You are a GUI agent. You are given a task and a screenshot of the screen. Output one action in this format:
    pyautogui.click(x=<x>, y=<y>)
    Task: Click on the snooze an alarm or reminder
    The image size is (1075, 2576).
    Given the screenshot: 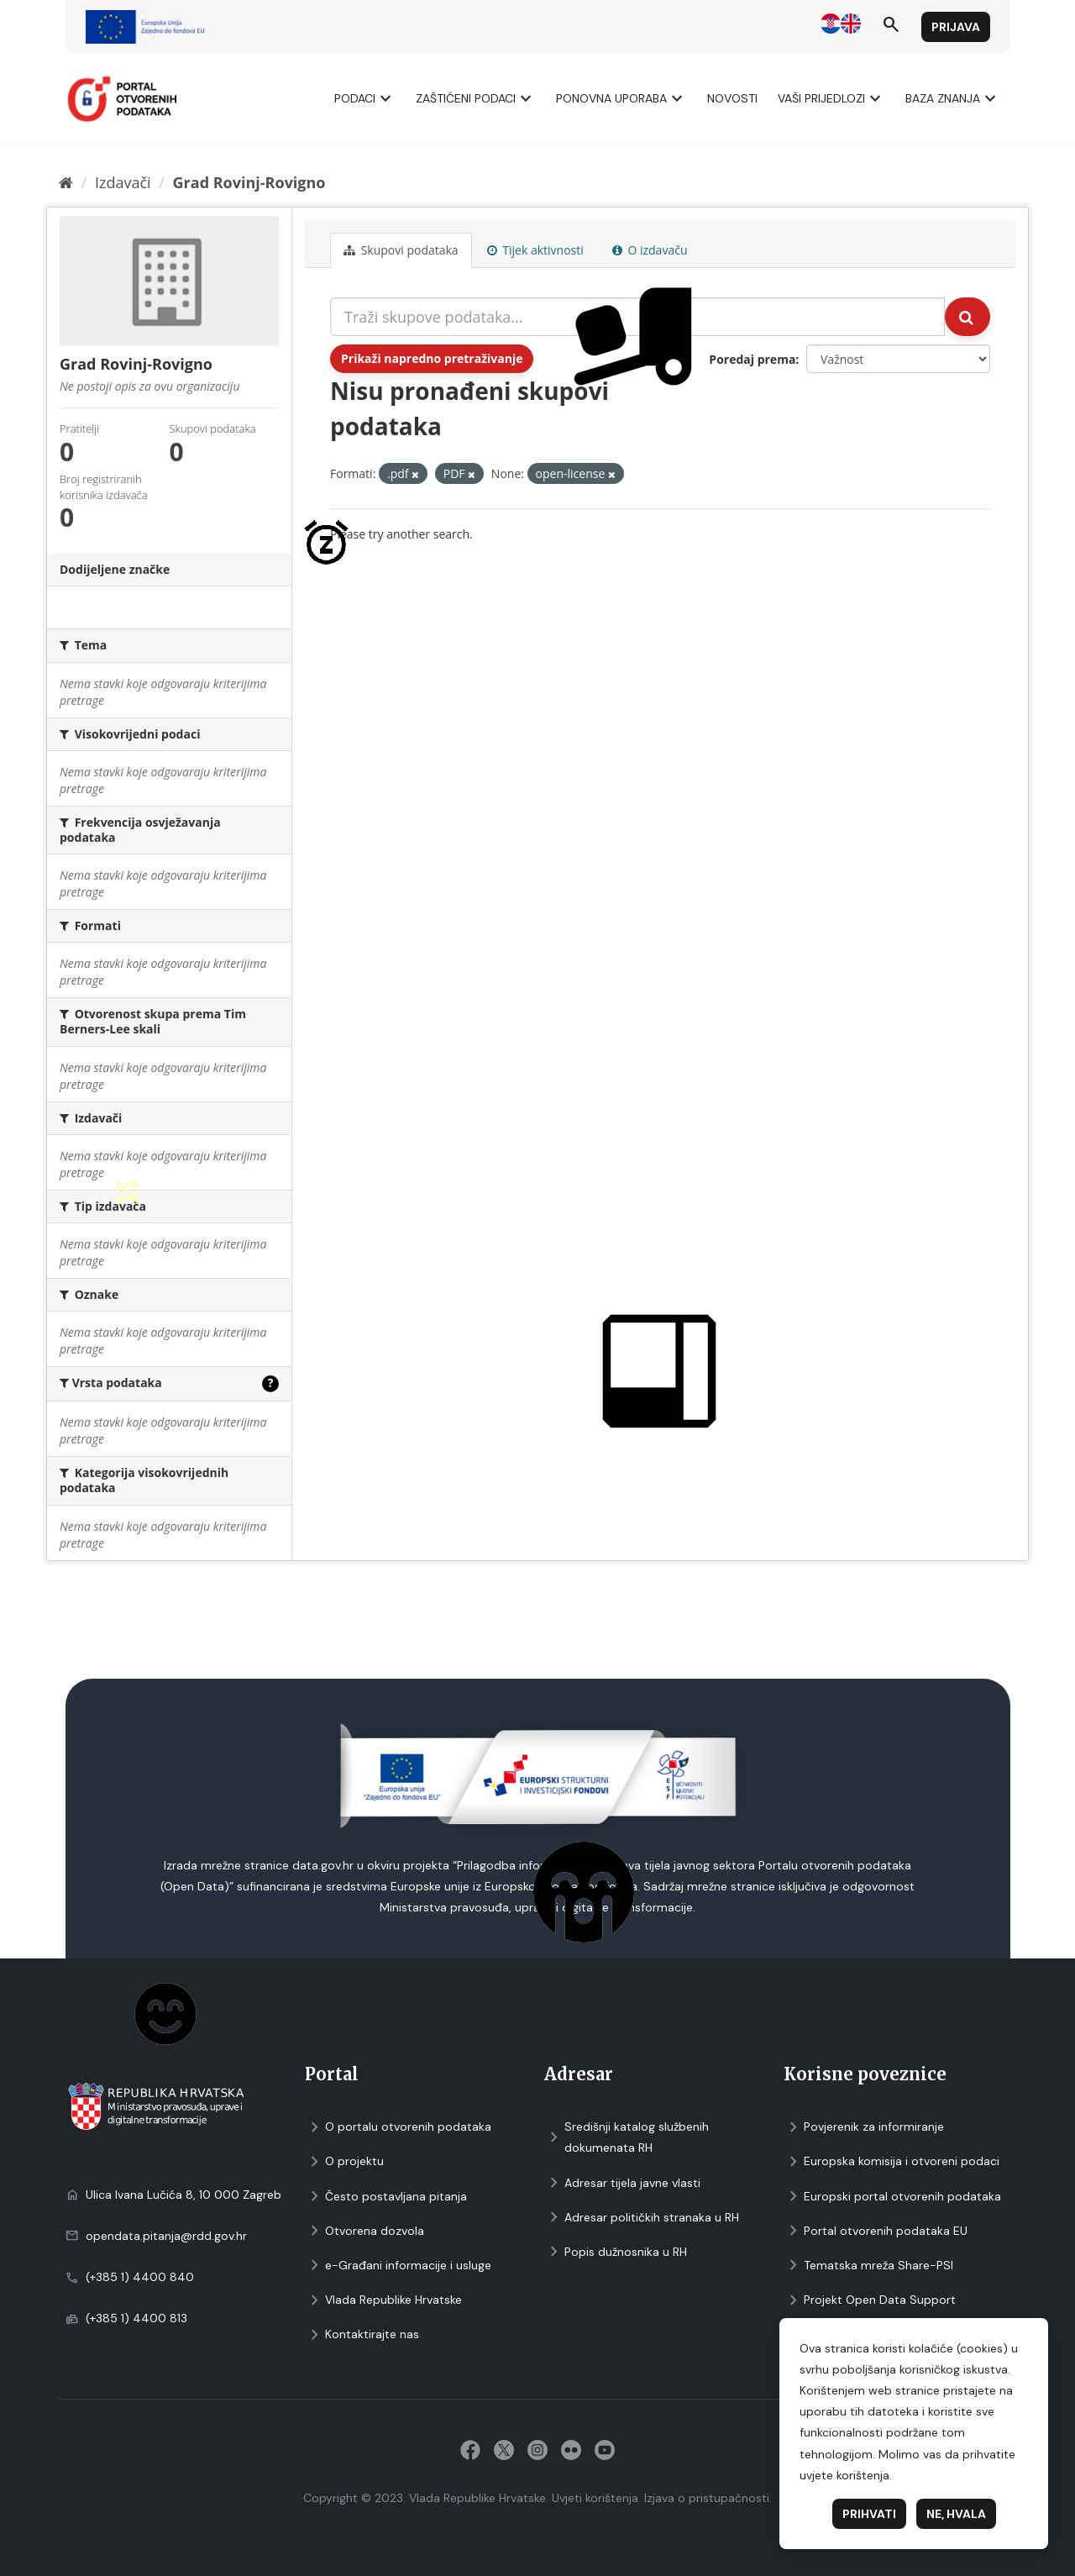 What is the action you would take?
    pyautogui.click(x=326, y=542)
    